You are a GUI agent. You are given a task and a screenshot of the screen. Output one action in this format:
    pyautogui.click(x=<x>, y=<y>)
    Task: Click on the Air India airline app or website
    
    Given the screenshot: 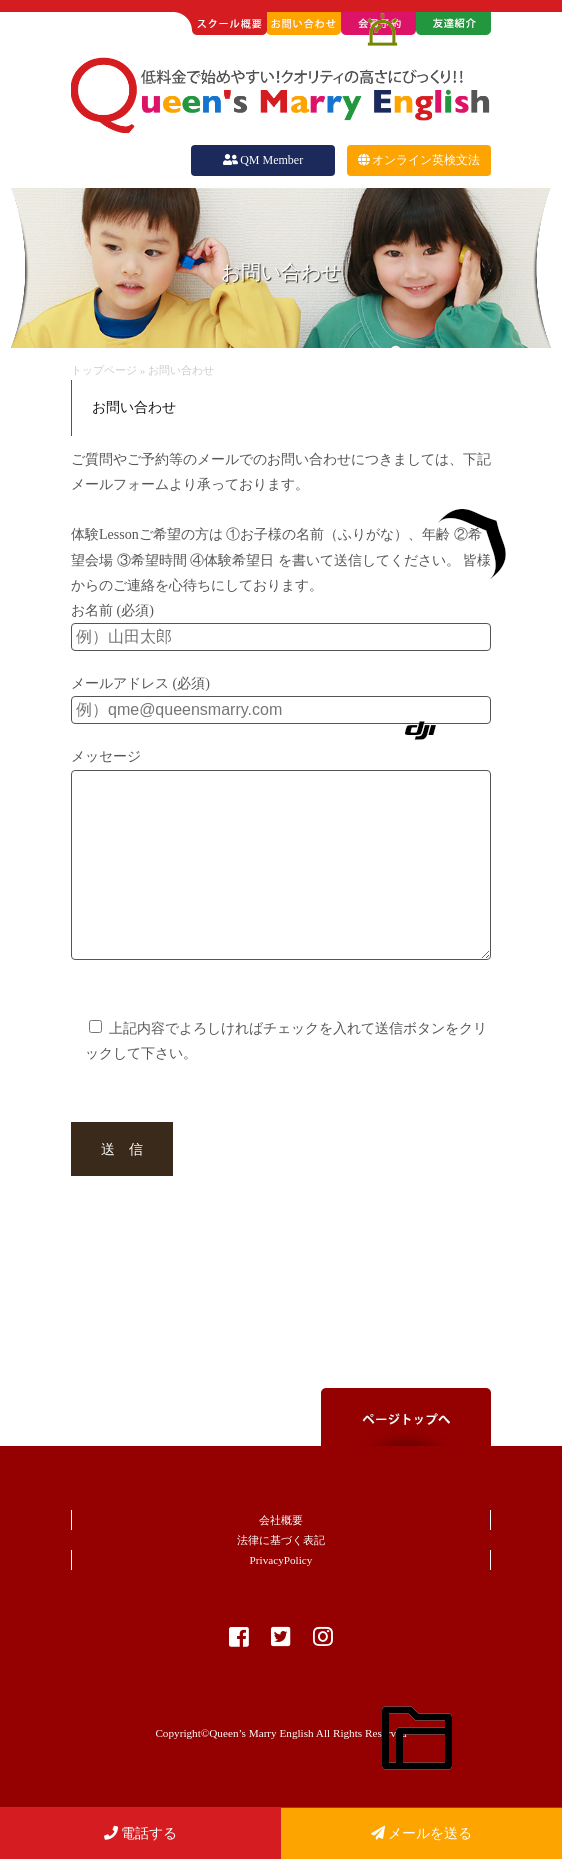 What is the action you would take?
    pyautogui.click(x=472, y=544)
    